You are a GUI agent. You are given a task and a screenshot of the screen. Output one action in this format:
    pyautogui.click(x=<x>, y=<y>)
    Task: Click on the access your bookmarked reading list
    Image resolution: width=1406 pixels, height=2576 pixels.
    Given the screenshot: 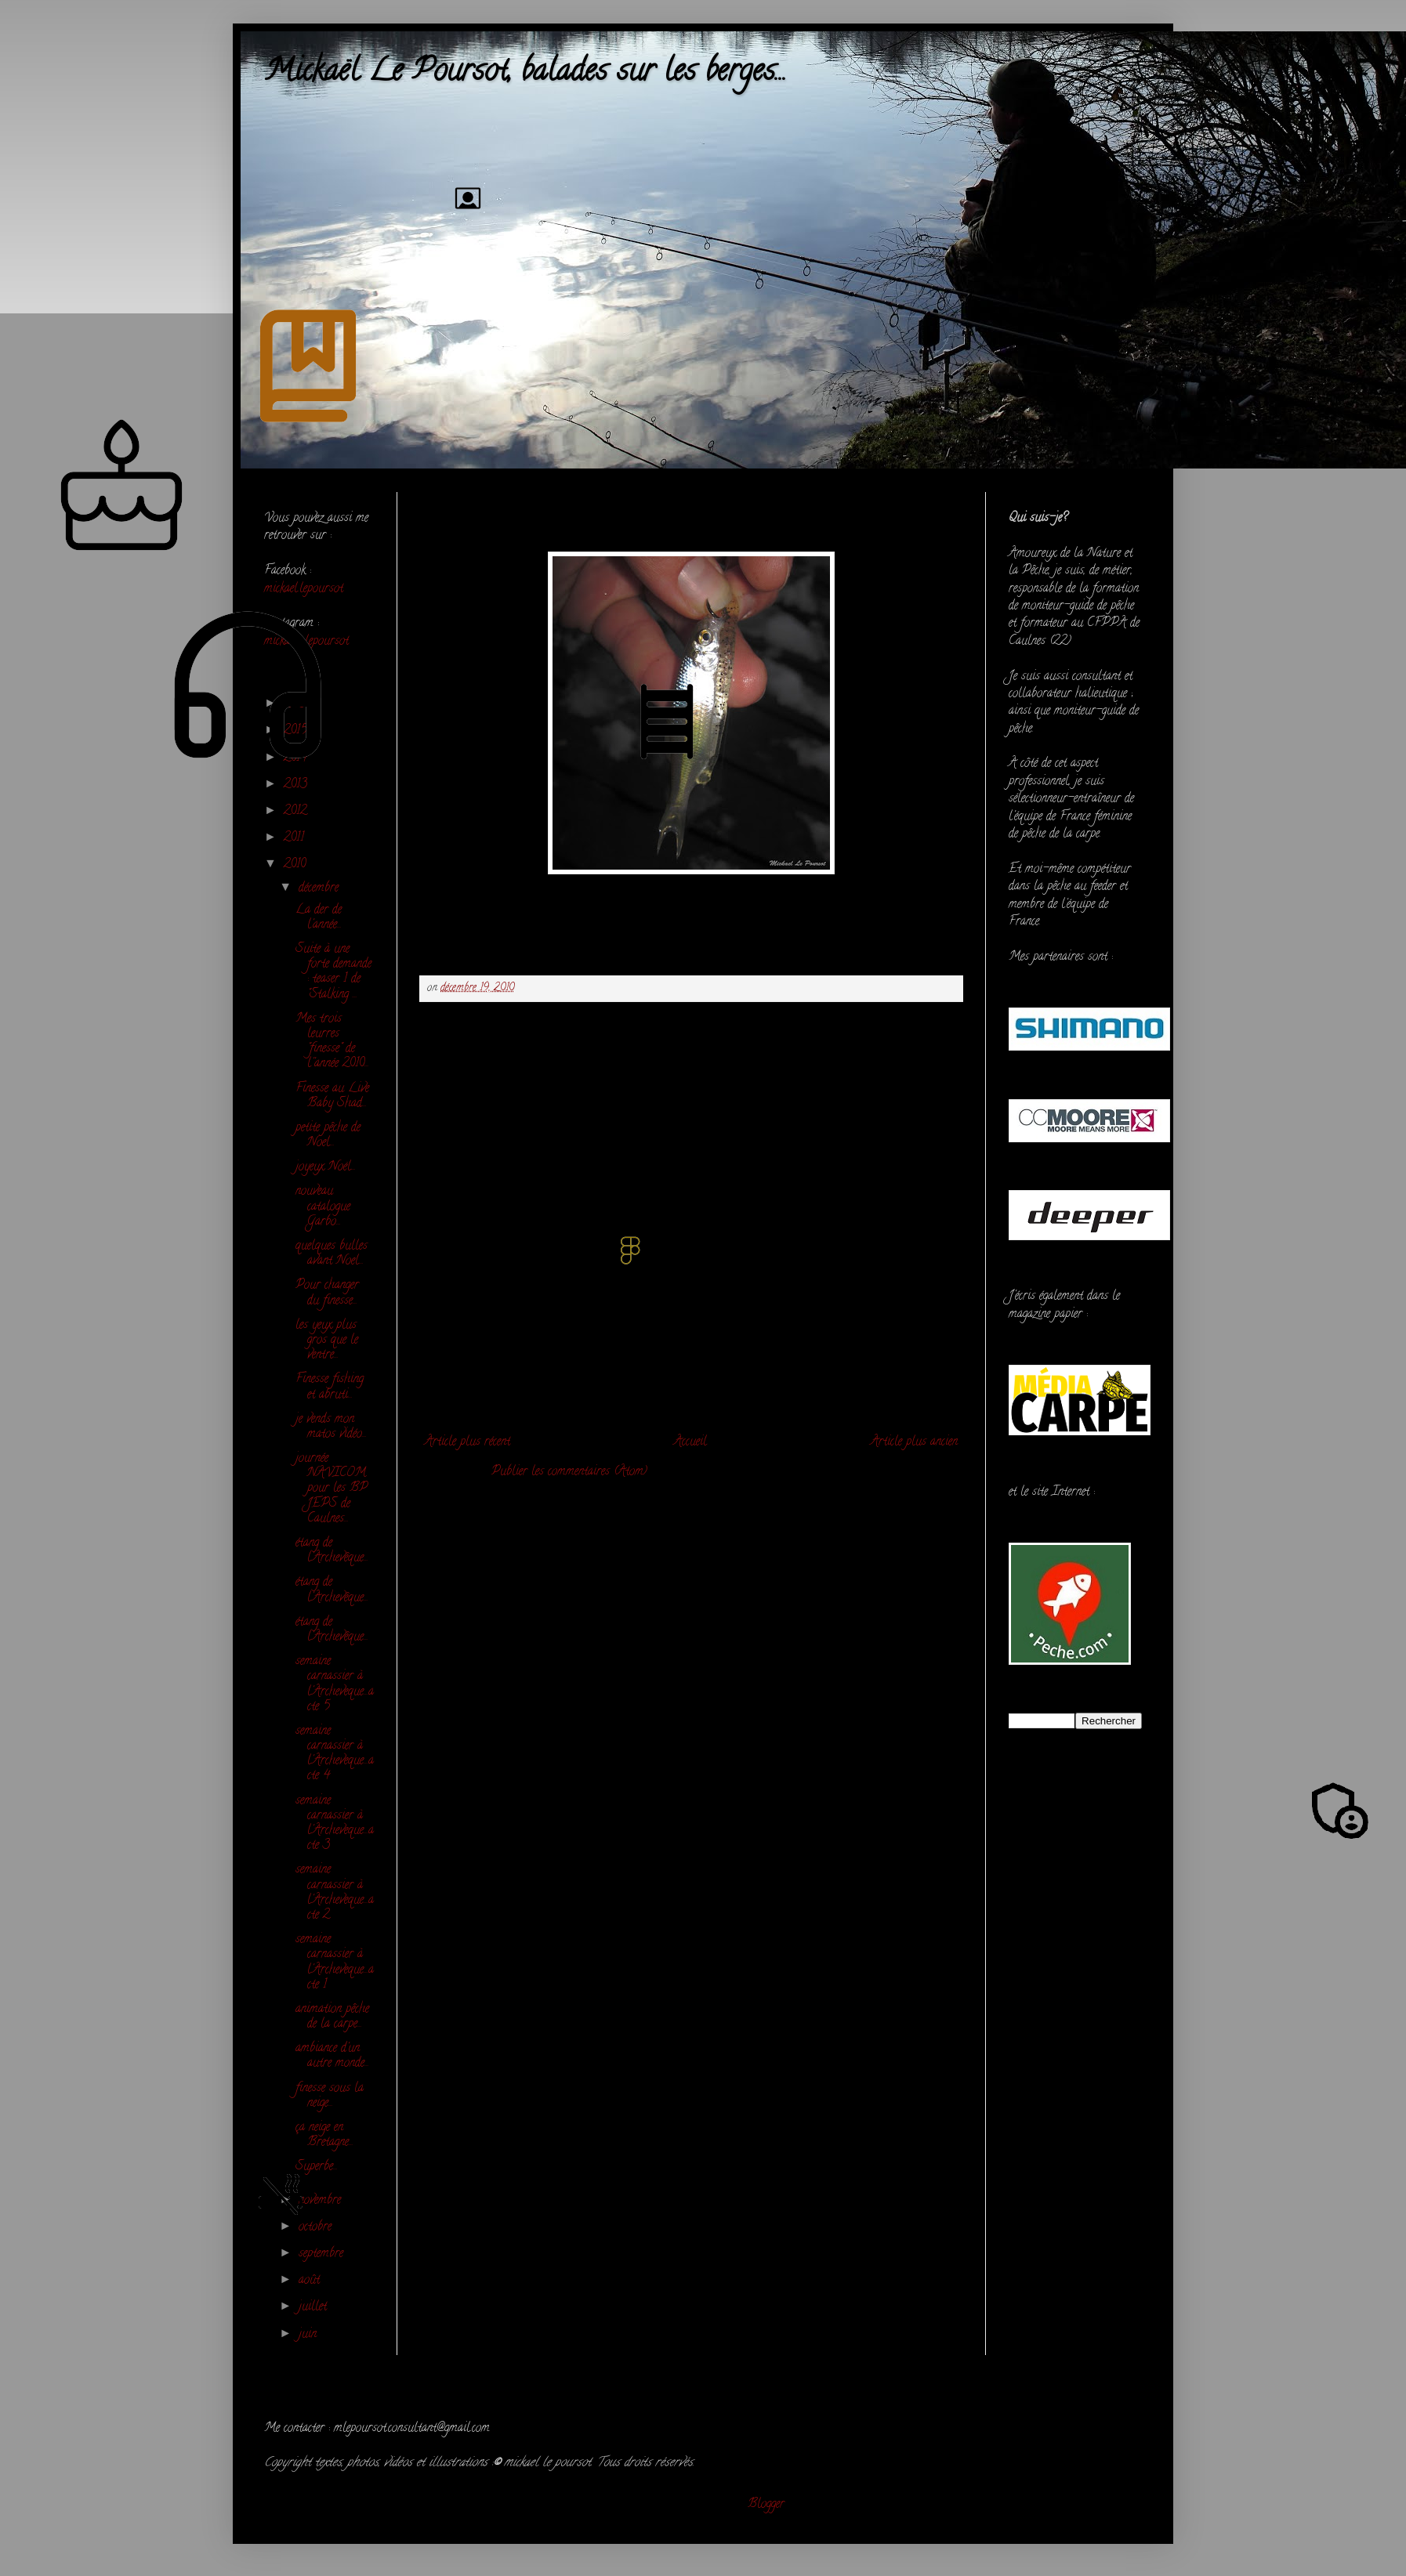 What is the action you would take?
    pyautogui.click(x=308, y=366)
    